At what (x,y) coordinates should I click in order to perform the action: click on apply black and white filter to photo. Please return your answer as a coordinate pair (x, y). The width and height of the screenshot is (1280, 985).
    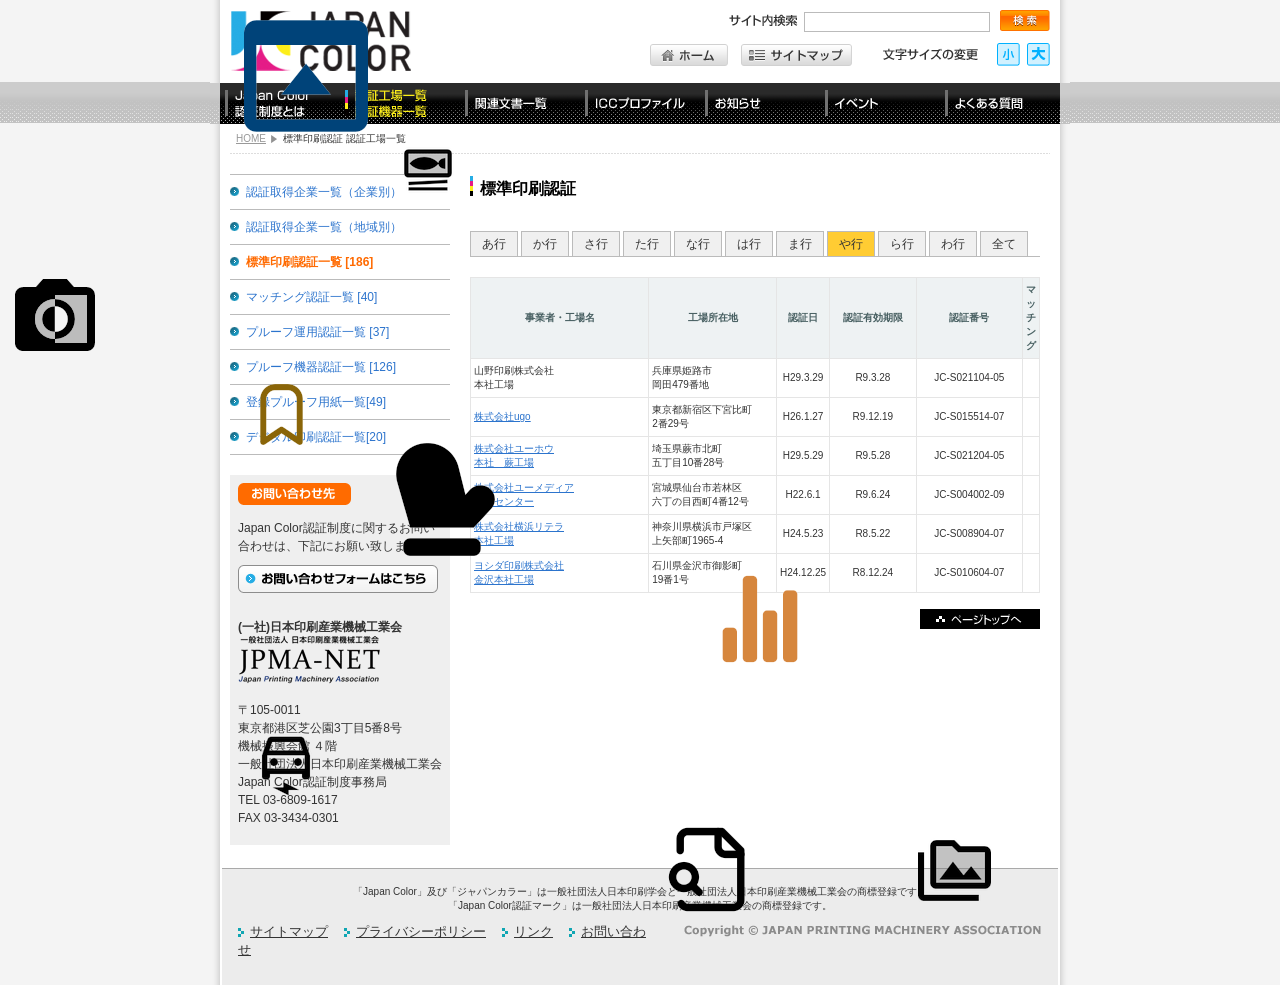
    Looking at the image, I should click on (55, 315).